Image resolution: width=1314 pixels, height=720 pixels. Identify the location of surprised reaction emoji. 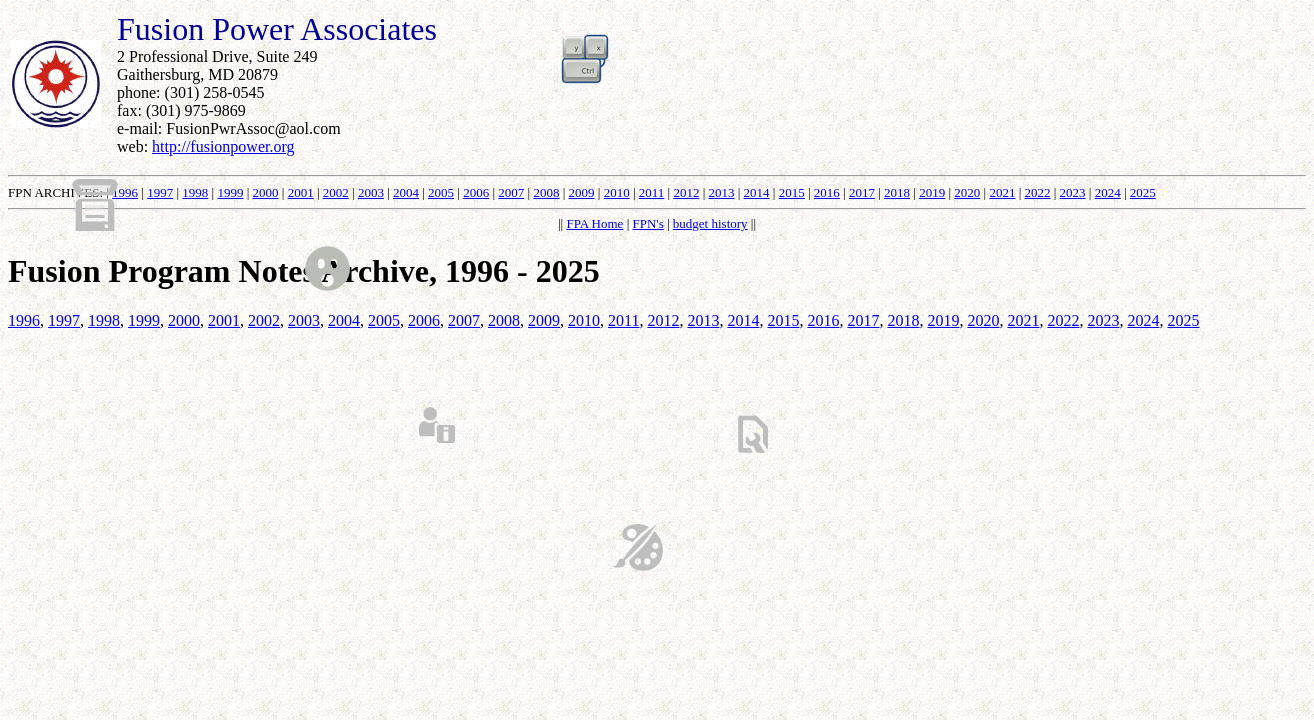
(327, 268).